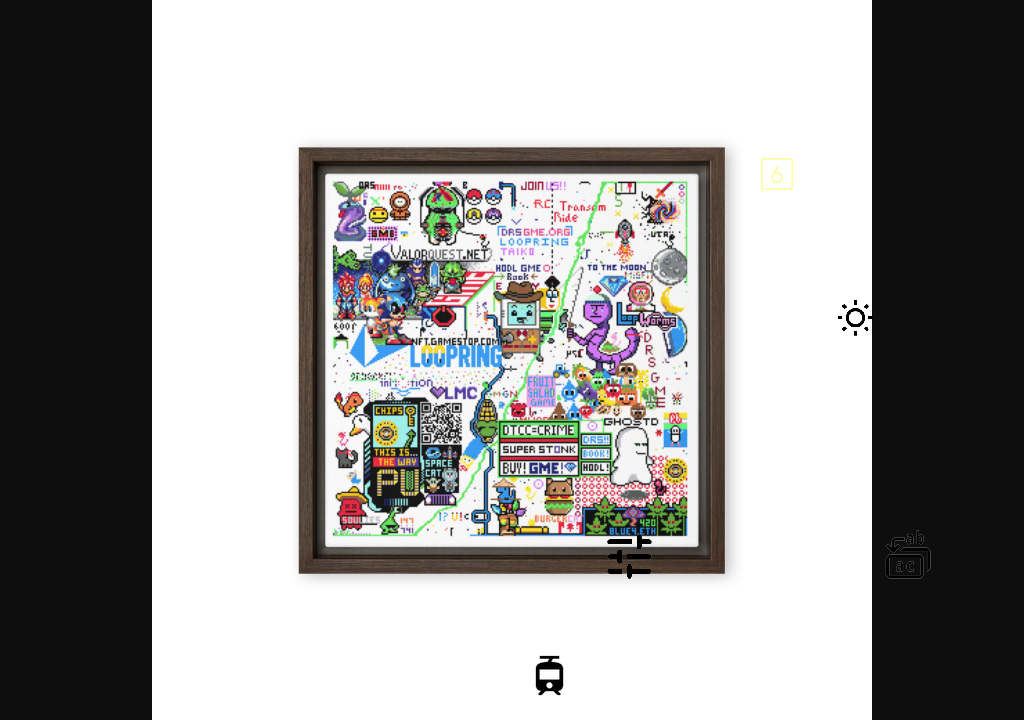 This screenshot has height=720, width=1024. I want to click on replace all occurrences in document, so click(906, 554).